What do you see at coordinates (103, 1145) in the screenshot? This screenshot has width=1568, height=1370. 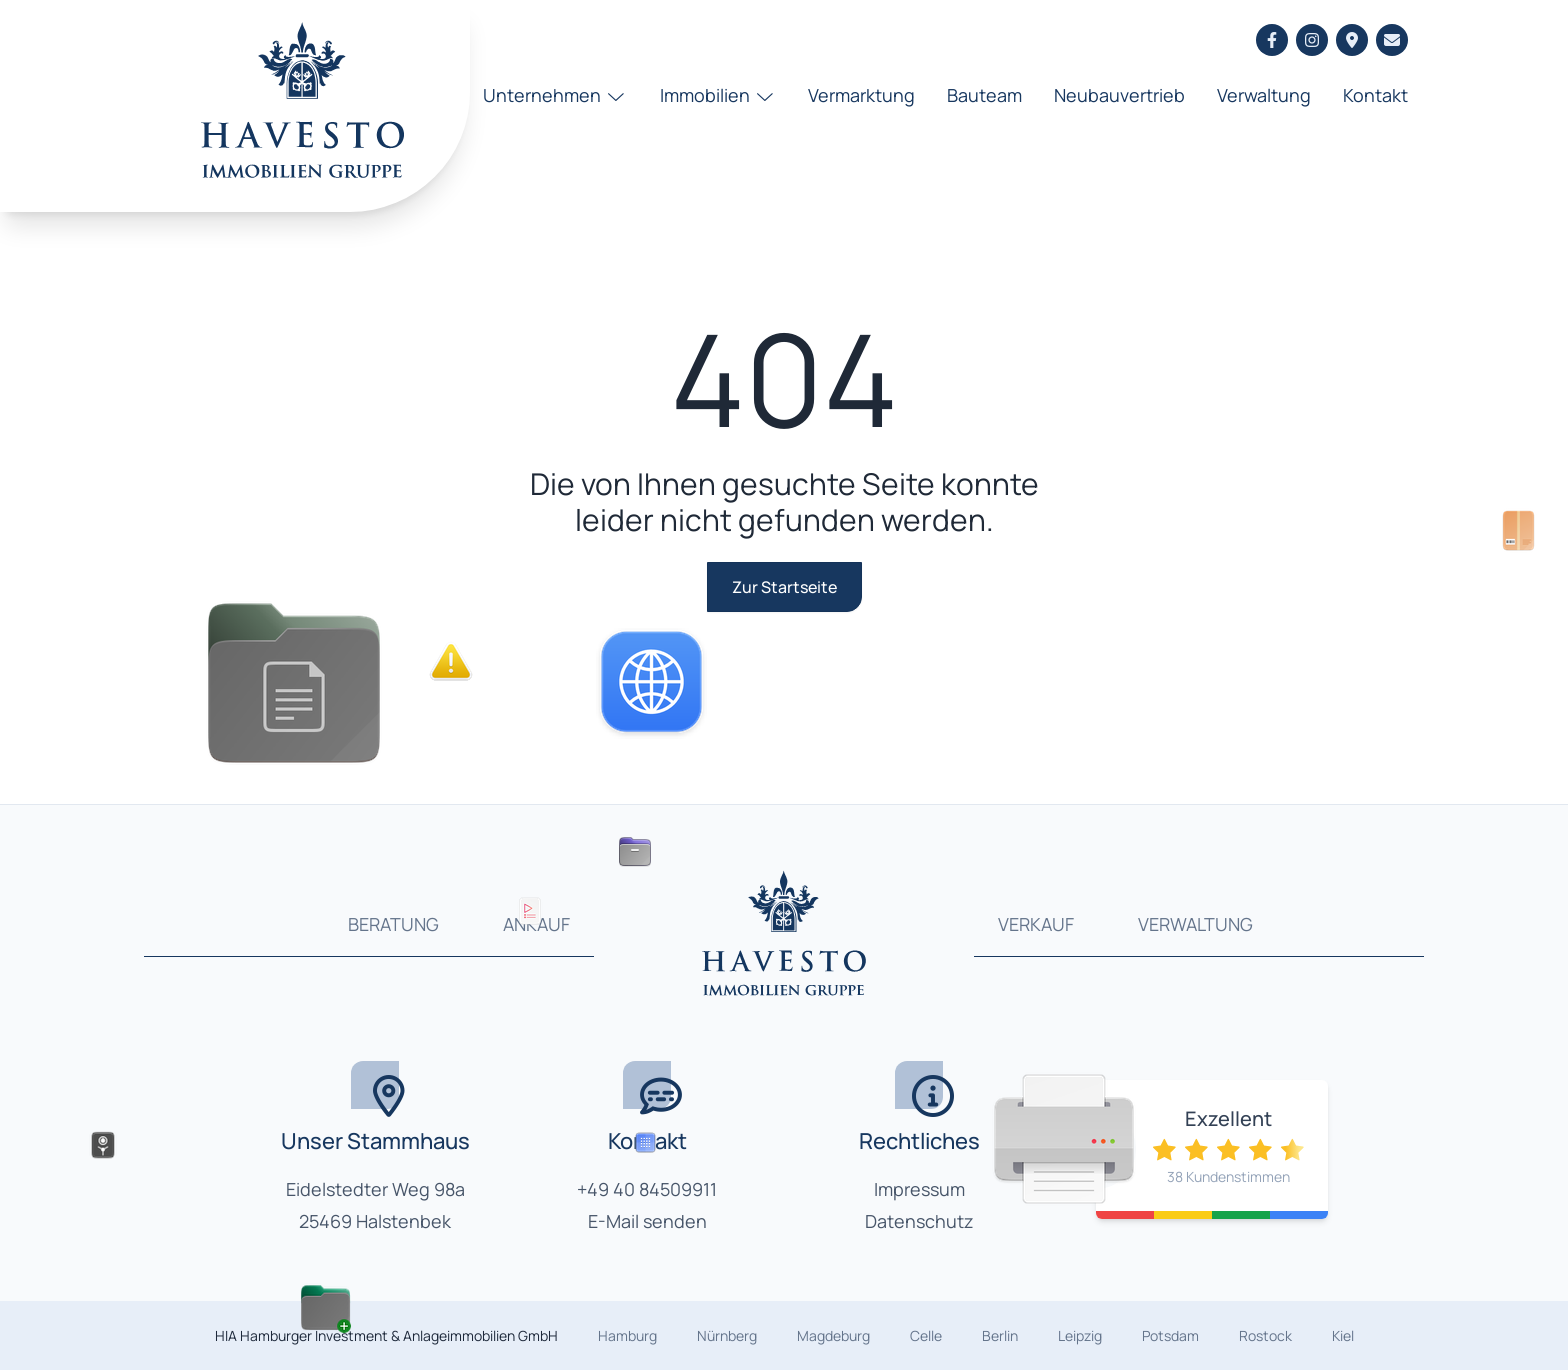 I see `archive selected email messages` at bounding box center [103, 1145].